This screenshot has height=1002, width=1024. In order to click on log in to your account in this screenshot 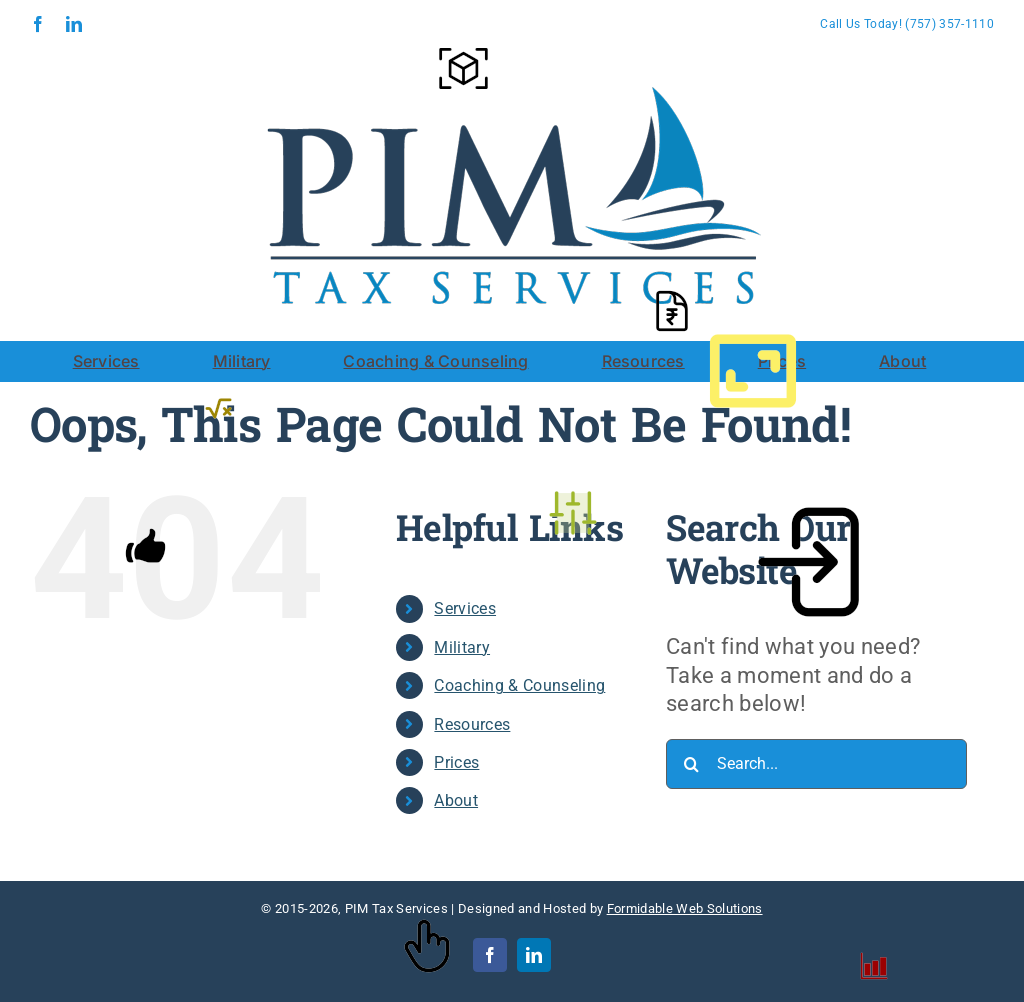, I will do `click(817, 562)`.